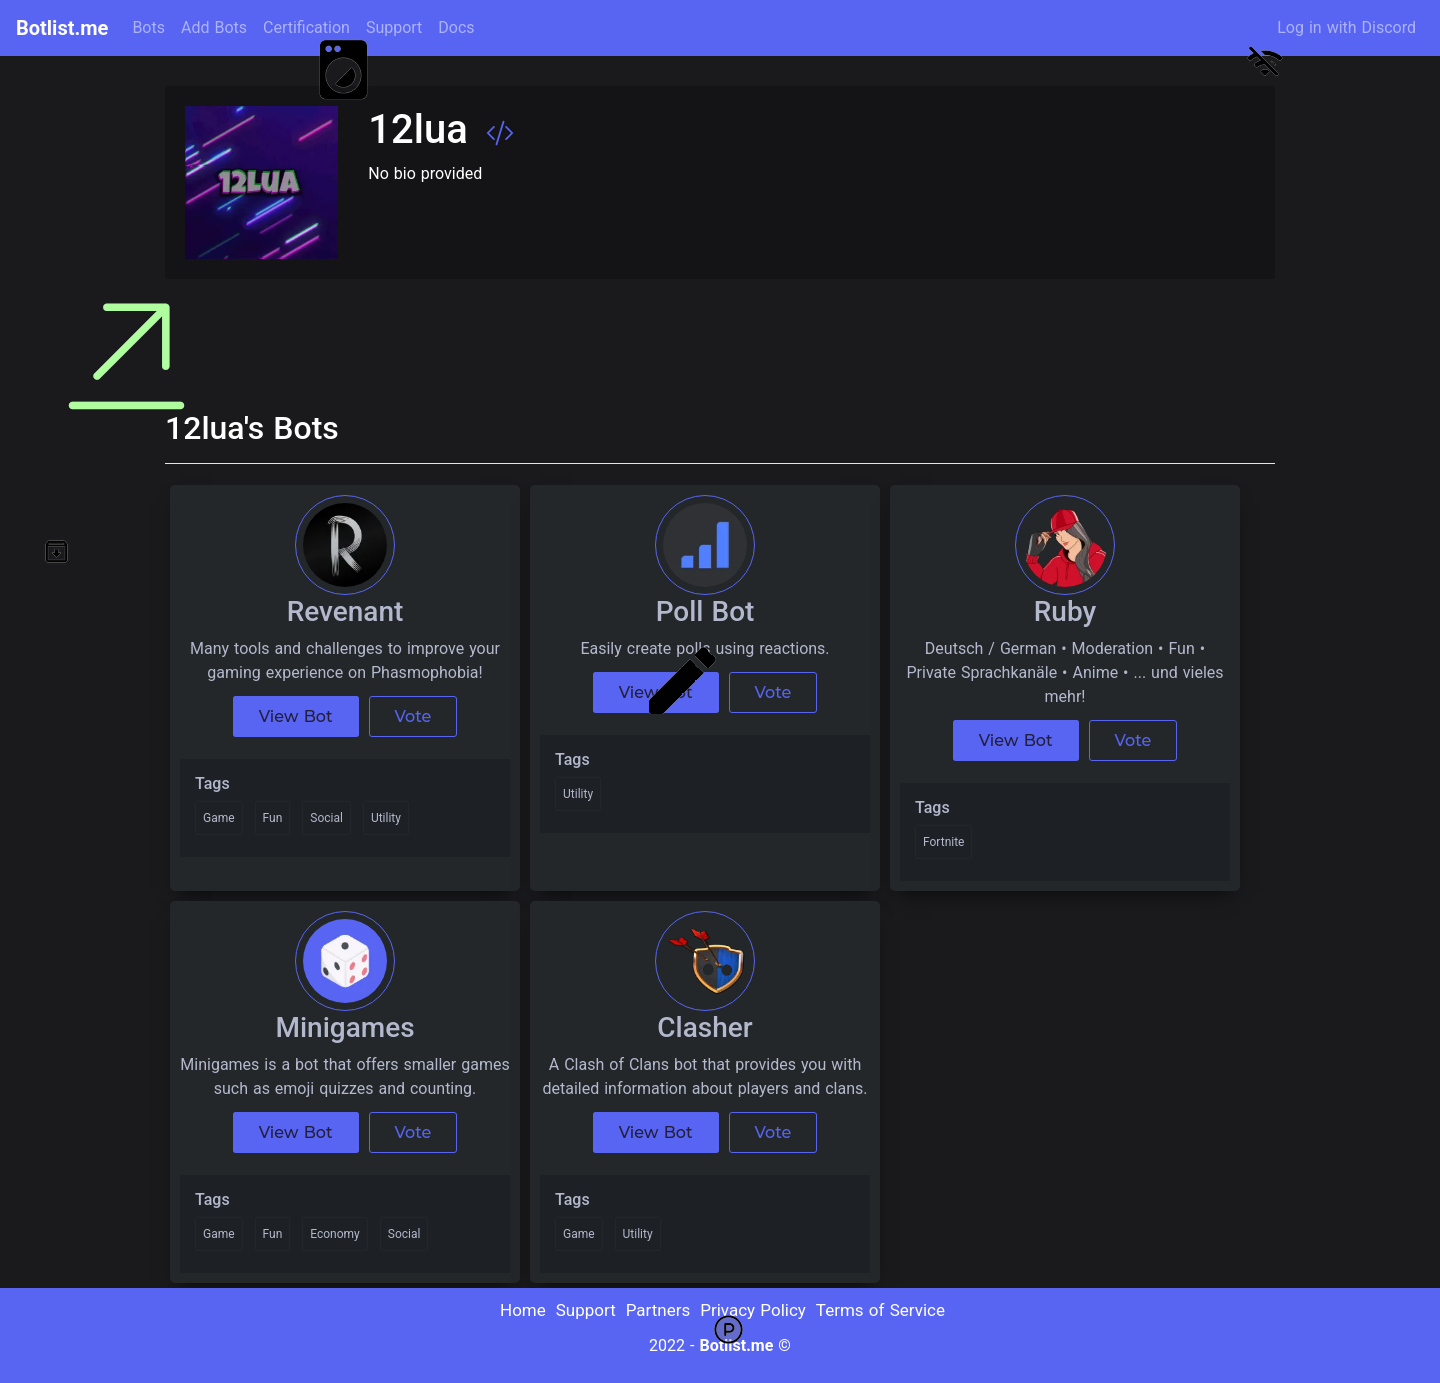 This screenshot has height=1383, width=1440. Describe the element at coordinates (682, 680) in the screenshot. I see `create or compose new content` at that location.